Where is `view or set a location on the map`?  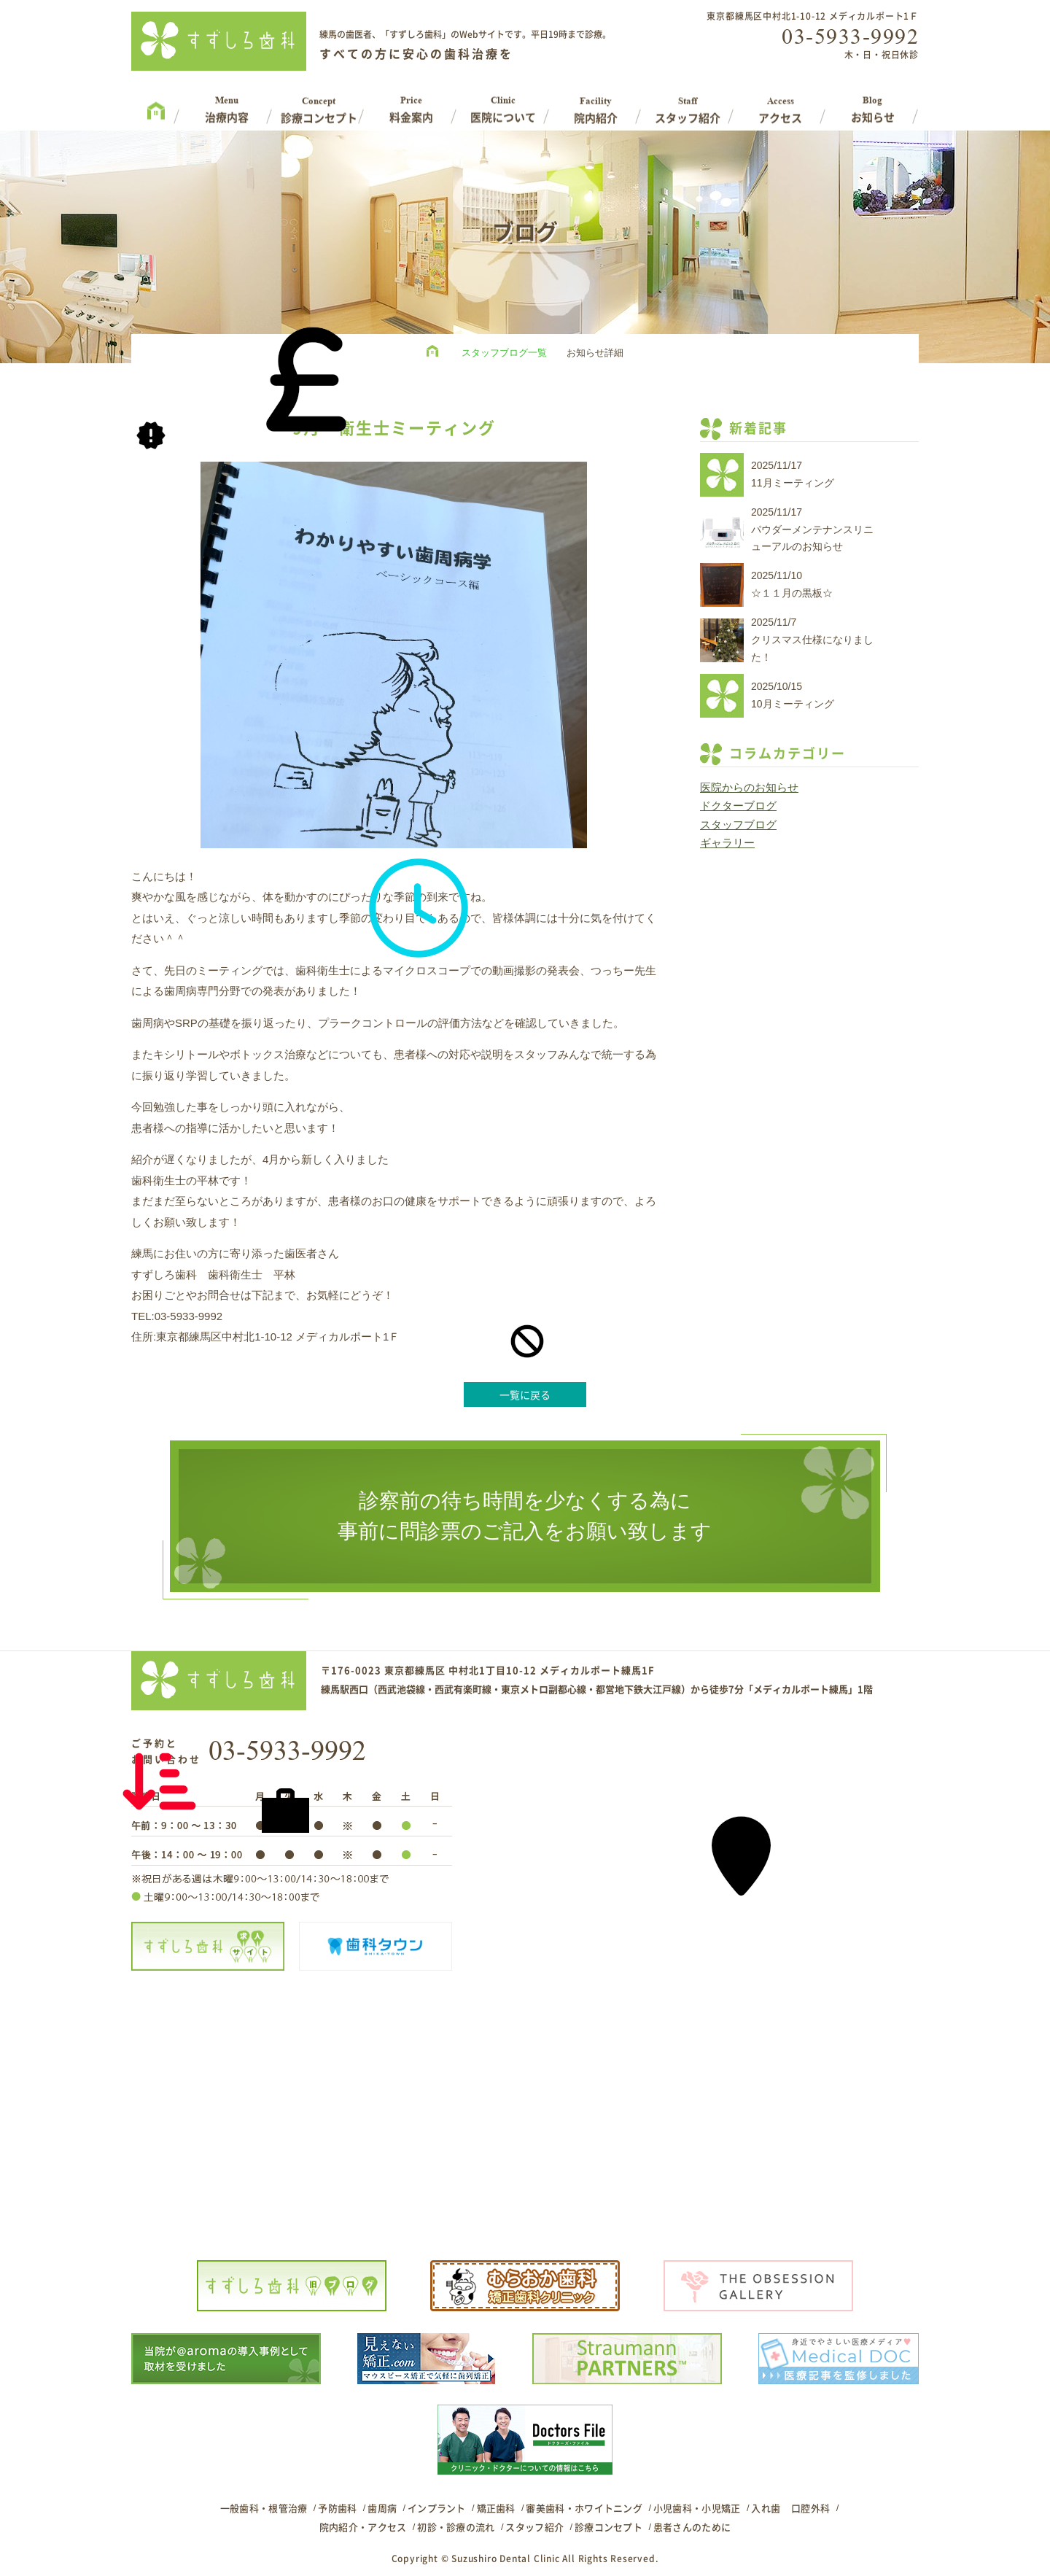 view or set a location on the map is located at coordinates (741, 1855).